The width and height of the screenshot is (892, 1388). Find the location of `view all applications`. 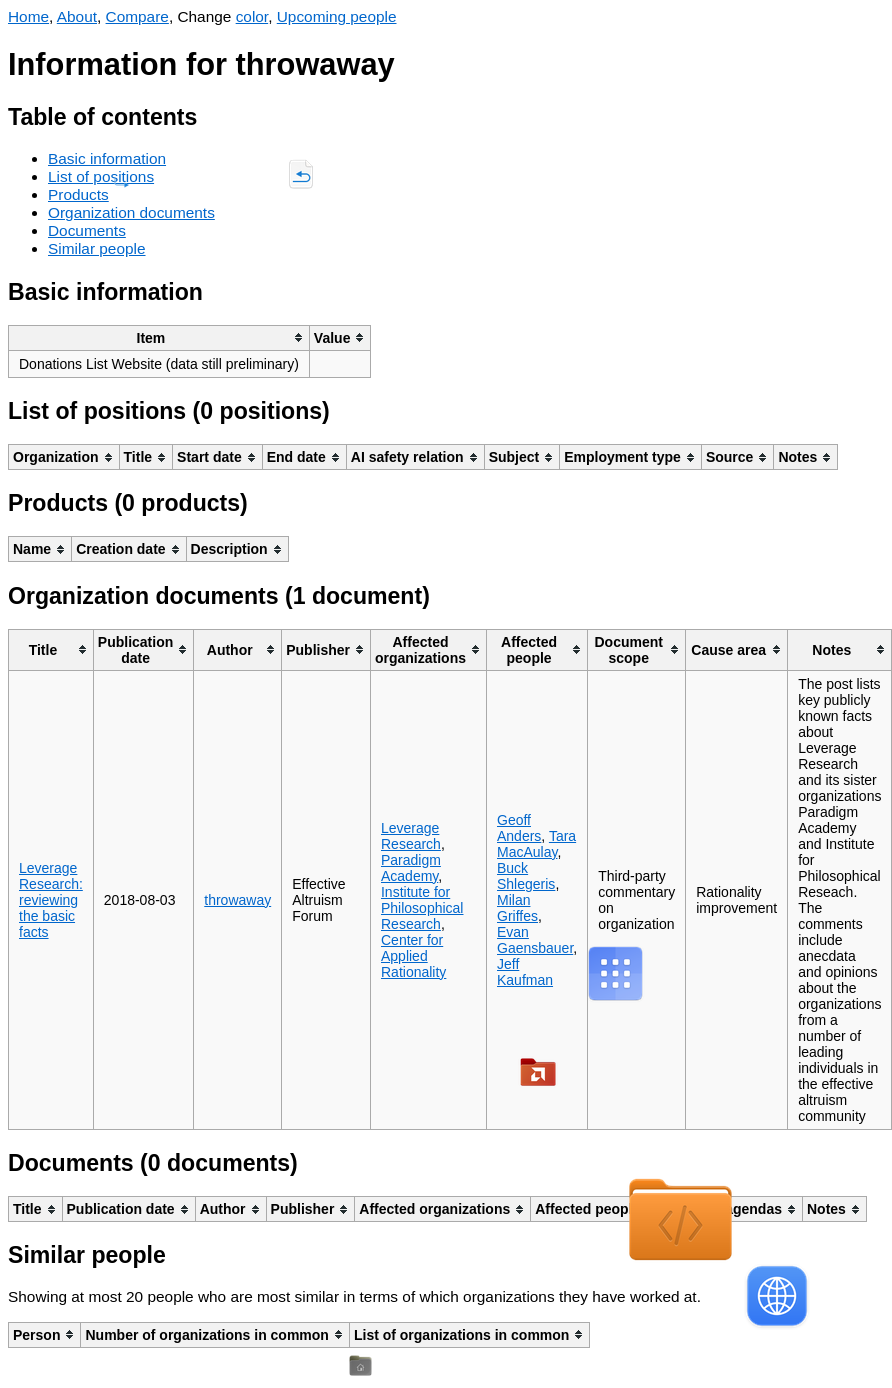

view all applications is located at coordinates (615, 973).